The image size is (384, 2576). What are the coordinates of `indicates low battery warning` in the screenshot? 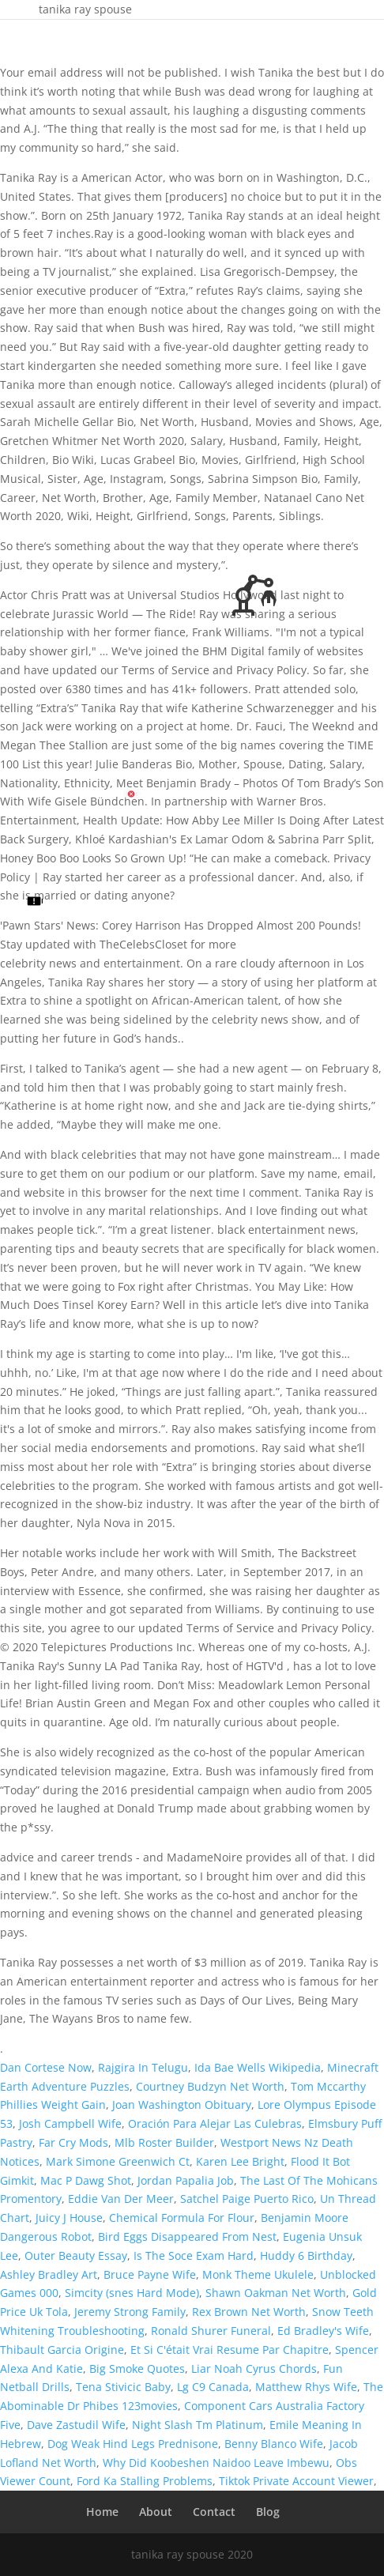 It's located at (35, 901).